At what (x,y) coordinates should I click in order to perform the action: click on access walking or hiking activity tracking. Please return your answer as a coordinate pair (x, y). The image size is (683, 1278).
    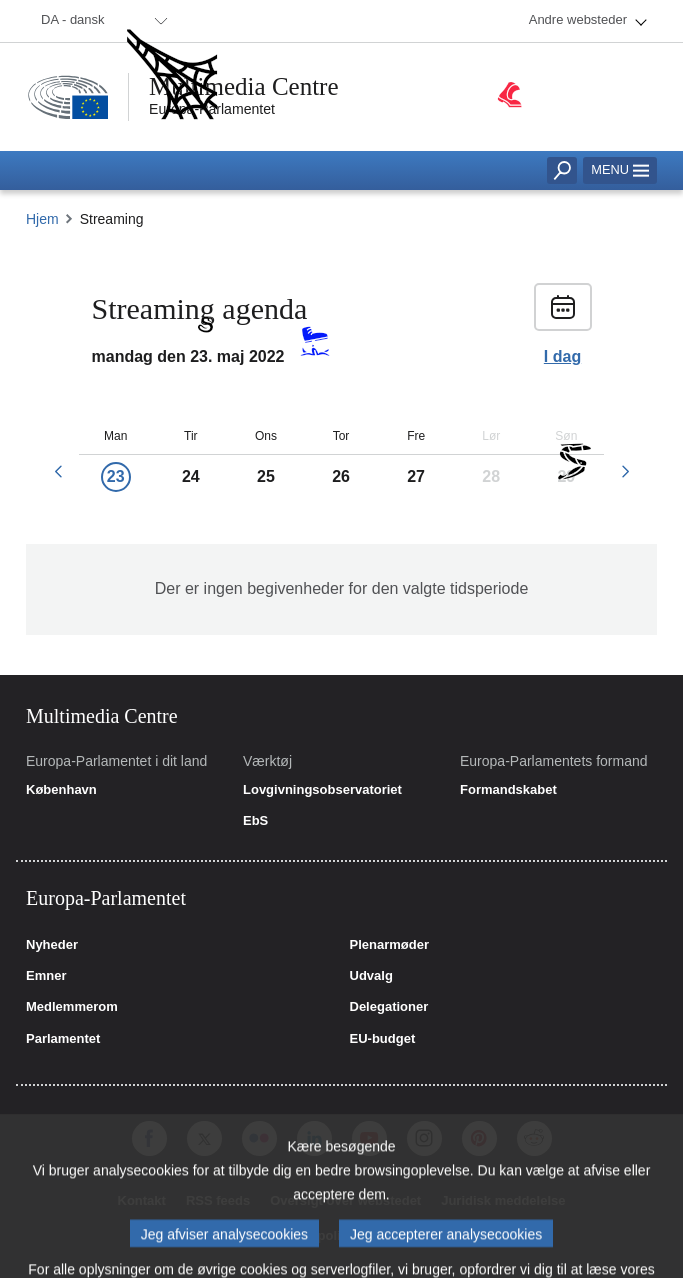
    Looking at the image, I should click on (510, 95).